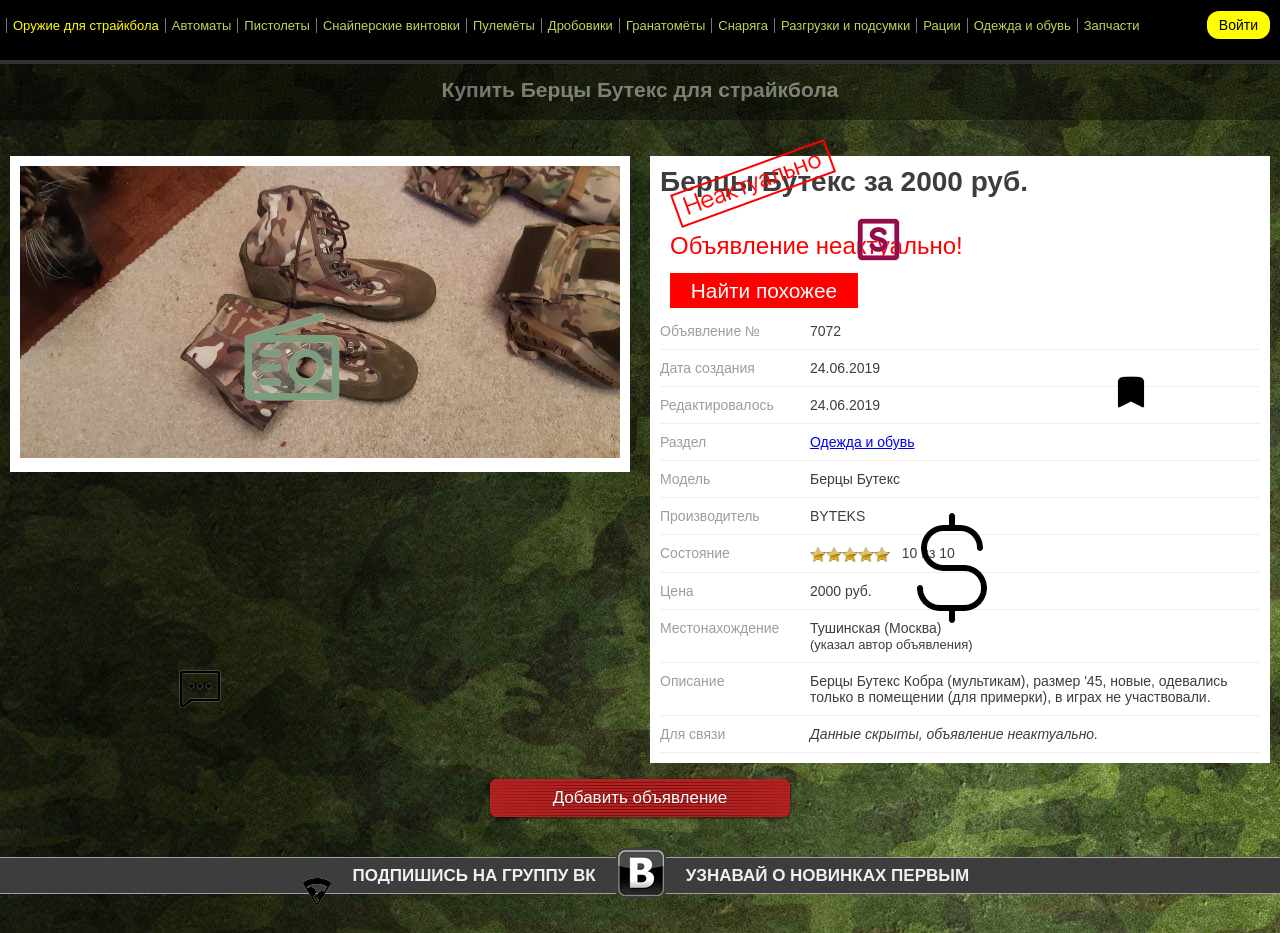  Describe the element at coordinates (200, 686) in the screenshot. I see `open chat or messaging` at that location.